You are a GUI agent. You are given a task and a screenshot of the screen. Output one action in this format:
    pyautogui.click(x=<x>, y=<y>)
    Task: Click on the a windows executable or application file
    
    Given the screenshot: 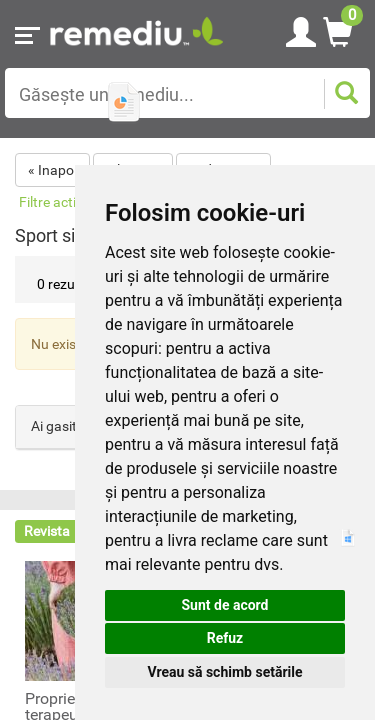 What is the action you would take?
    pyautogui.click(x=348, y=538)
    